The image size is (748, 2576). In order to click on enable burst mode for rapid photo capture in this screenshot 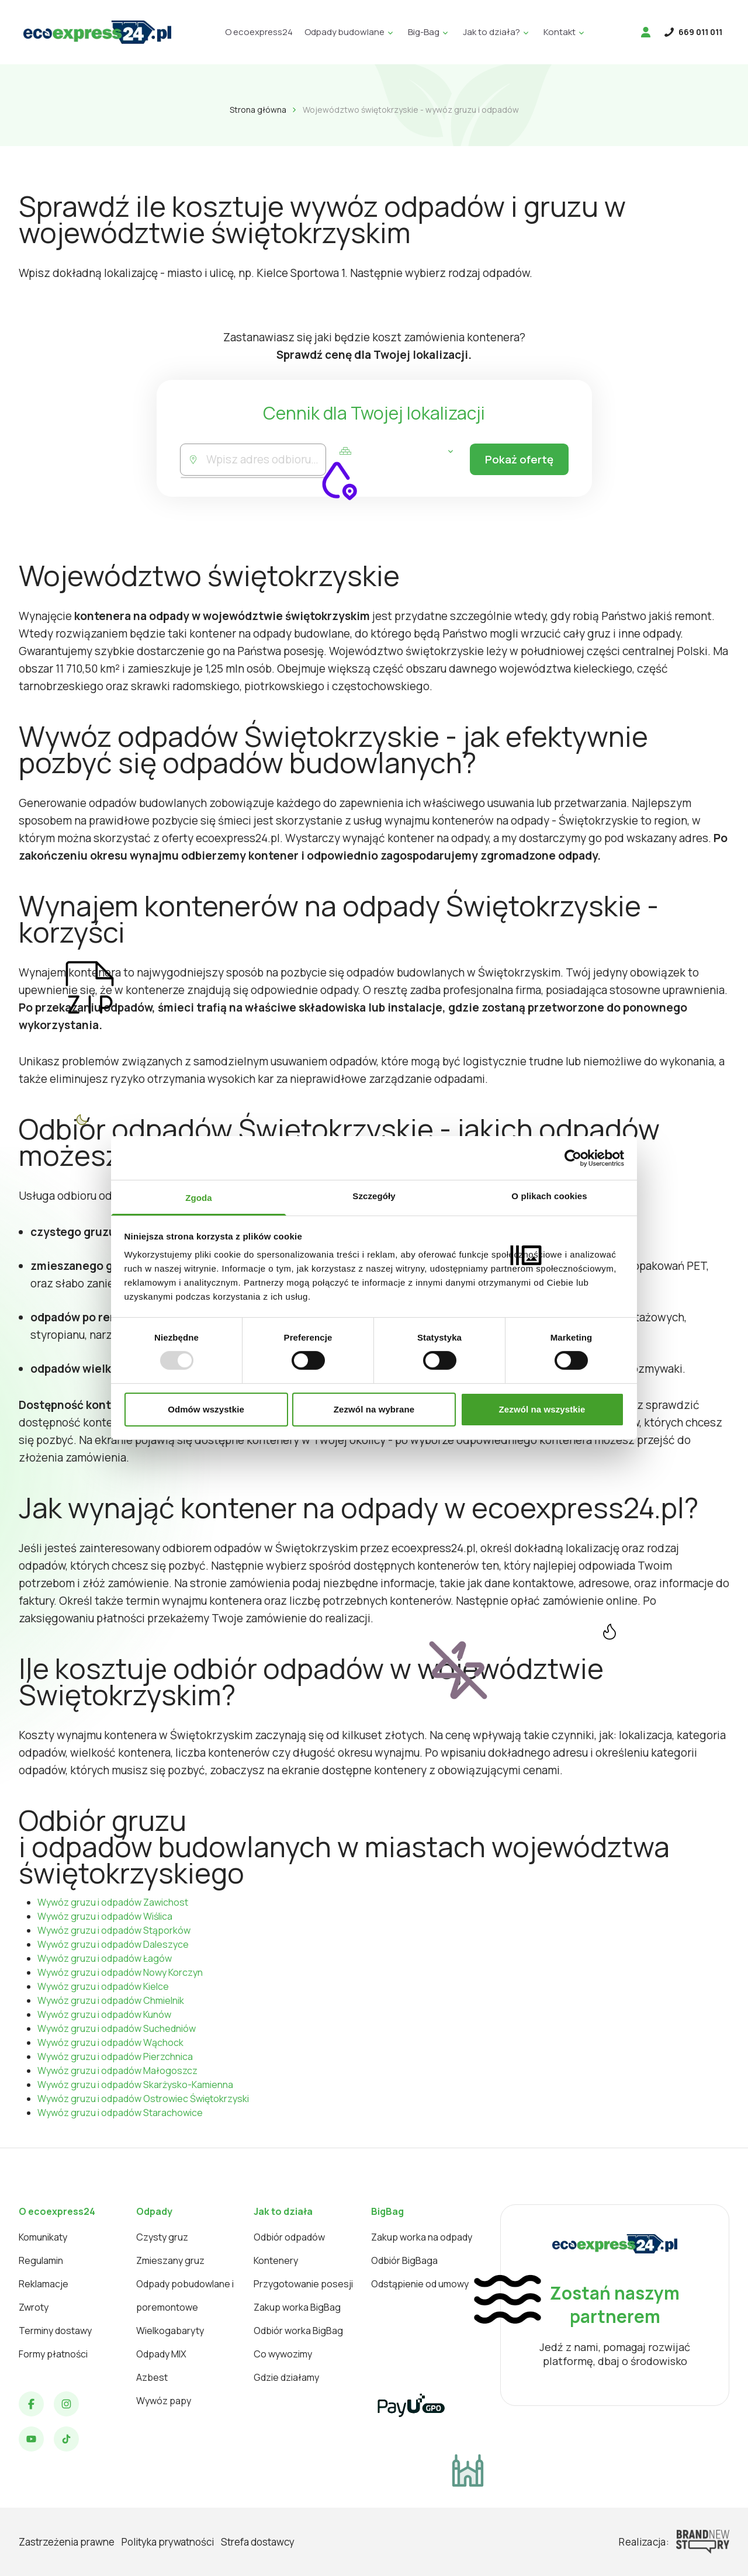, I will do `click(526, 1255)`.